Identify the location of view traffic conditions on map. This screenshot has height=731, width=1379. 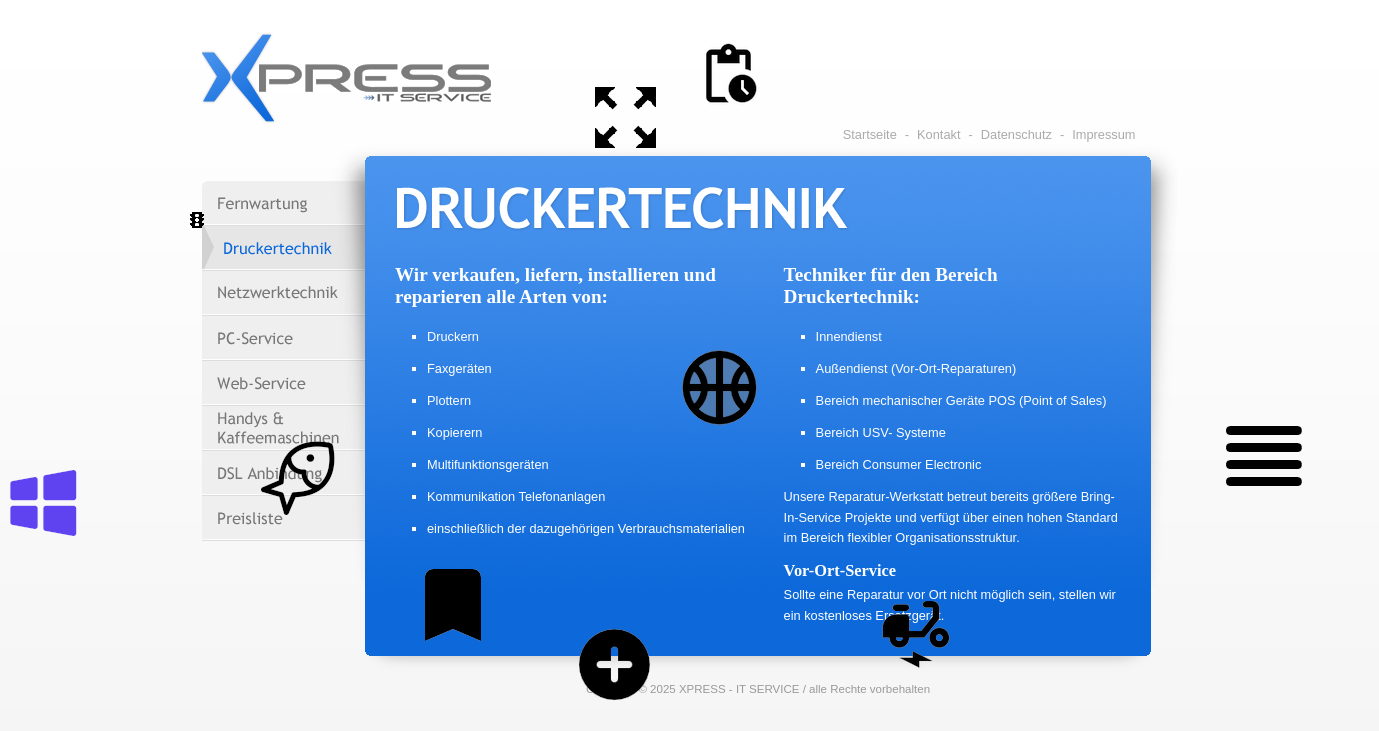
(197, 220).